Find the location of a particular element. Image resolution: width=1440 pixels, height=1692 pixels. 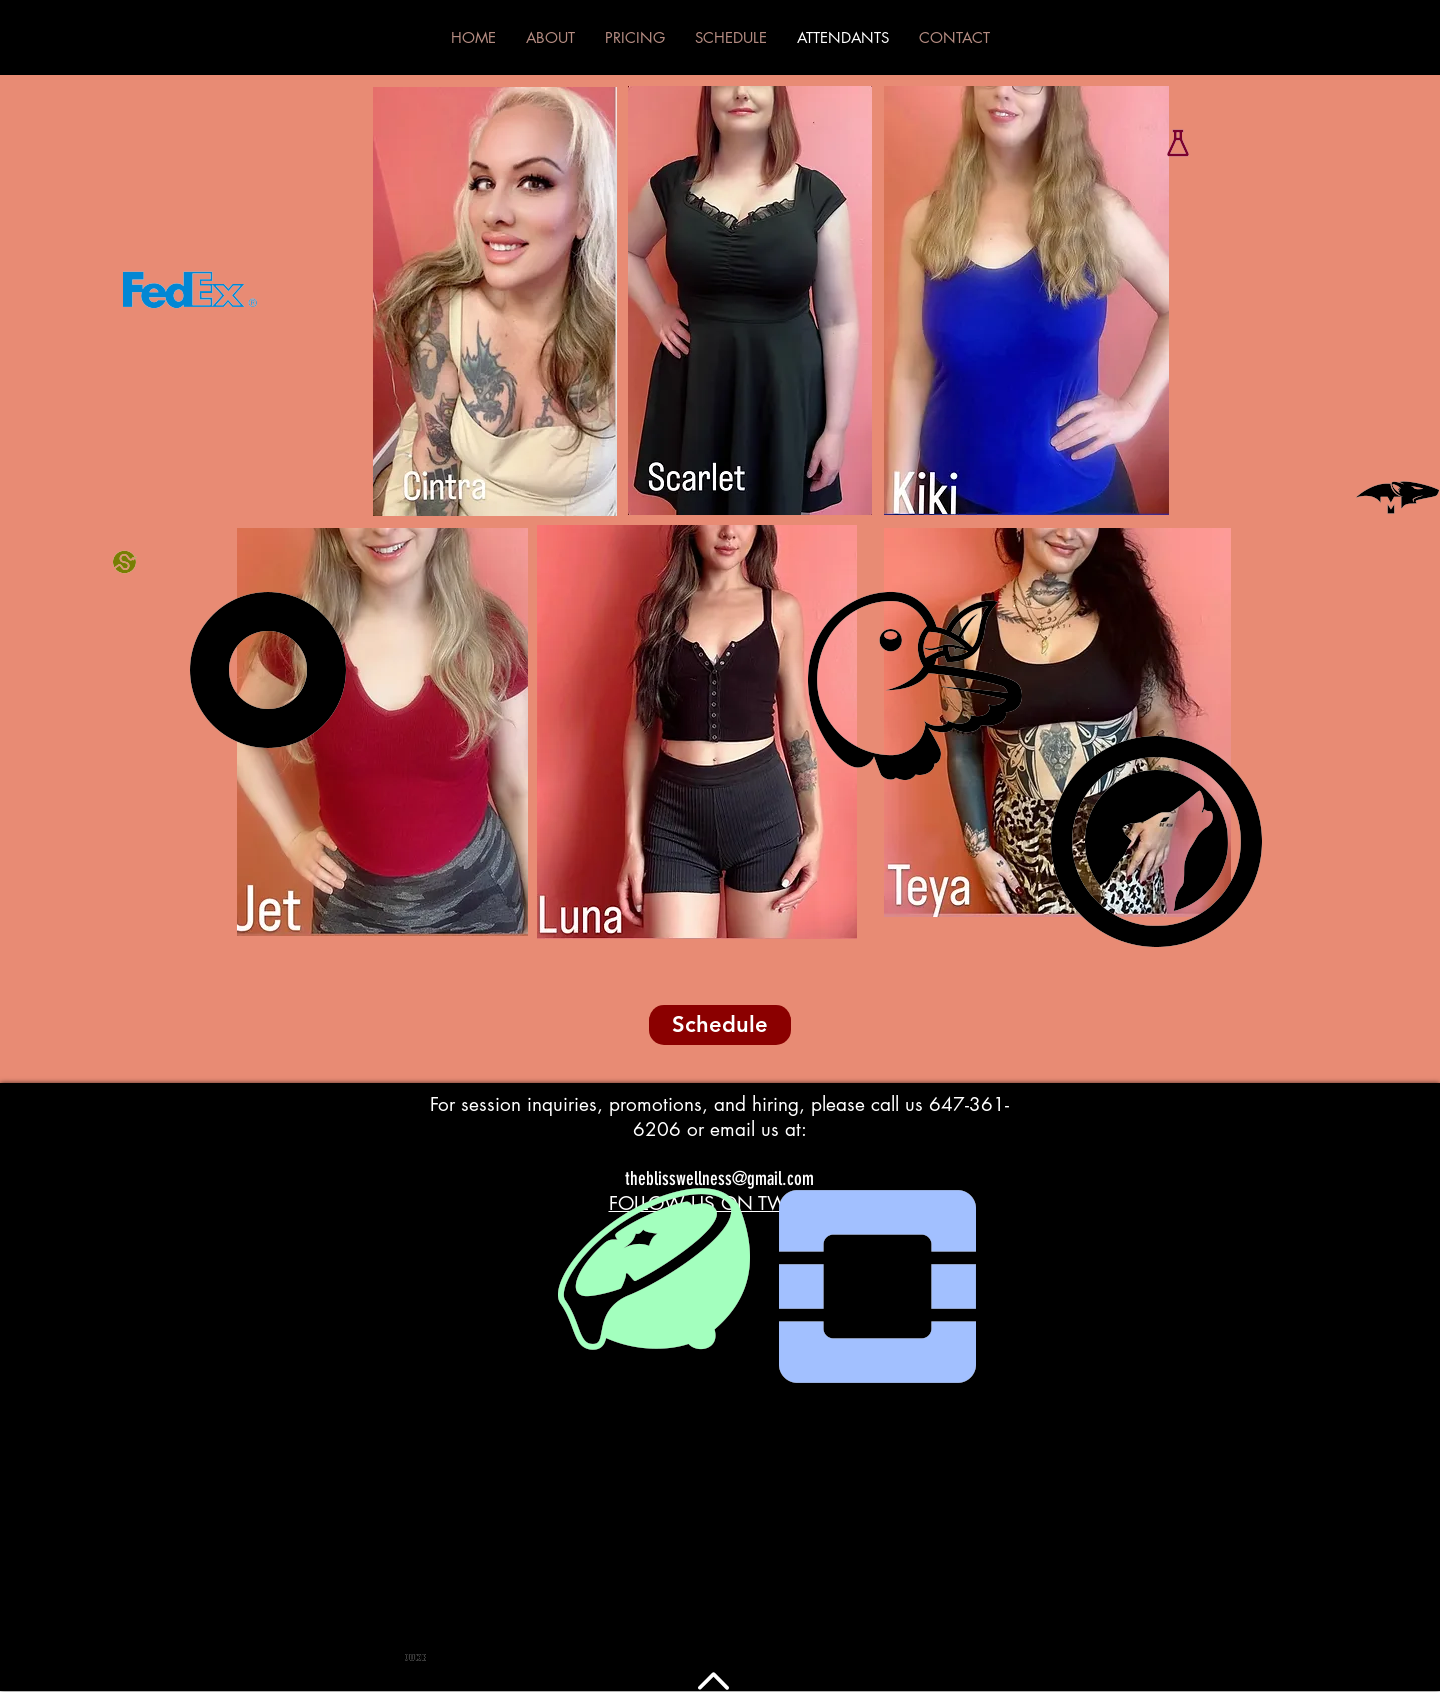

bower package manager logo is located at coordinates (915, 686).